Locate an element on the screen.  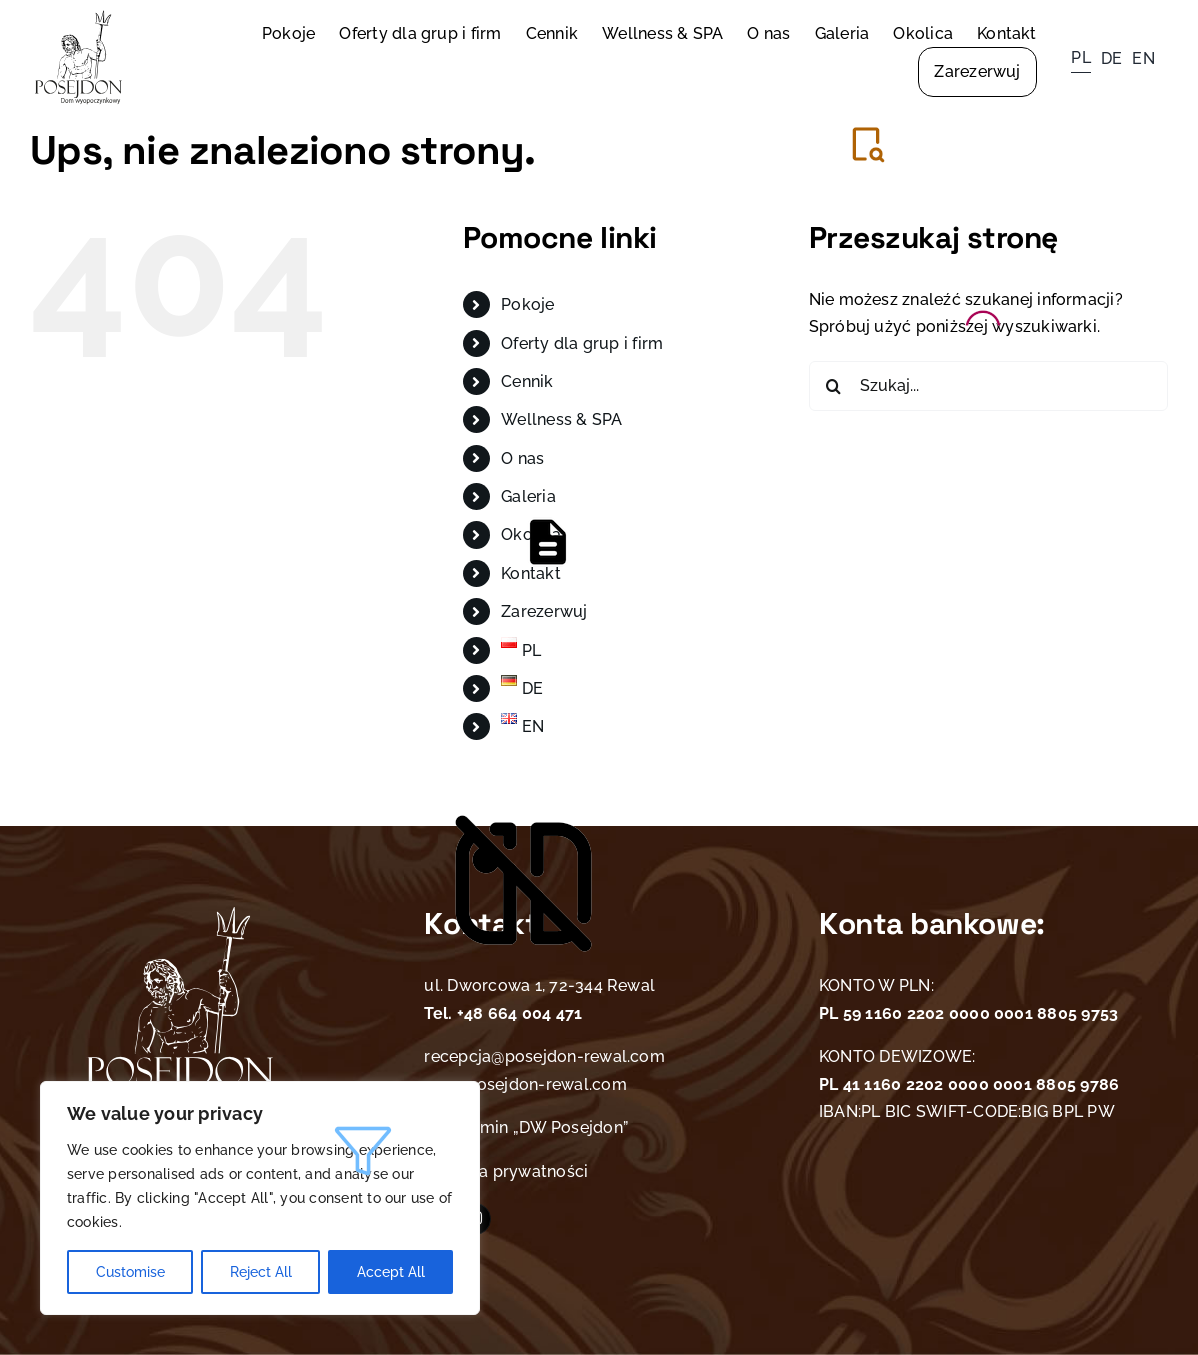
view document details is located at coordinates (548, 542).